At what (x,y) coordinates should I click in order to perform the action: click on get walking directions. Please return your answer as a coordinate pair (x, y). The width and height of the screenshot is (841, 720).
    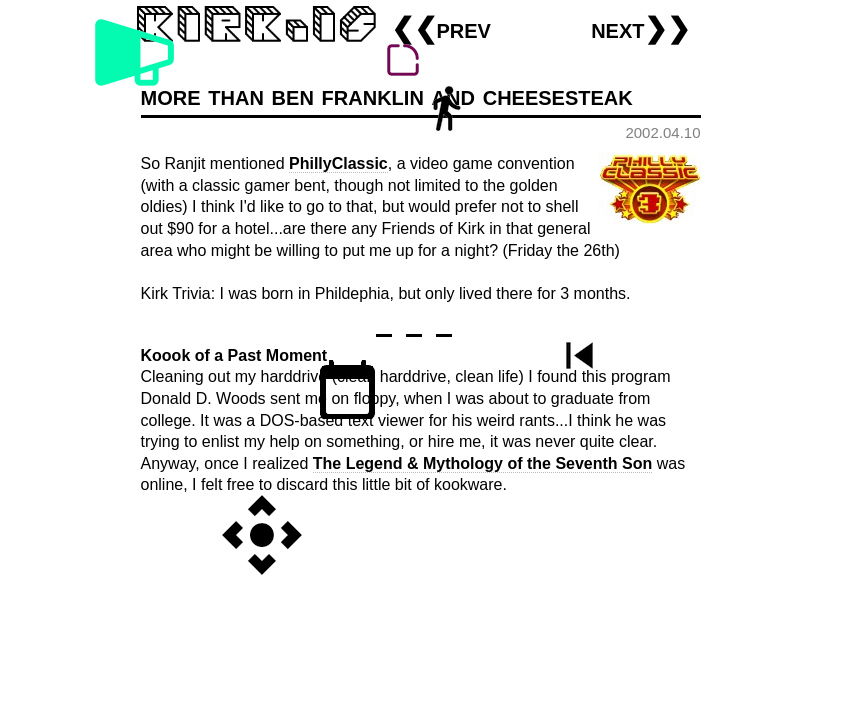
    Looking at the image, I should click on (446, 108).